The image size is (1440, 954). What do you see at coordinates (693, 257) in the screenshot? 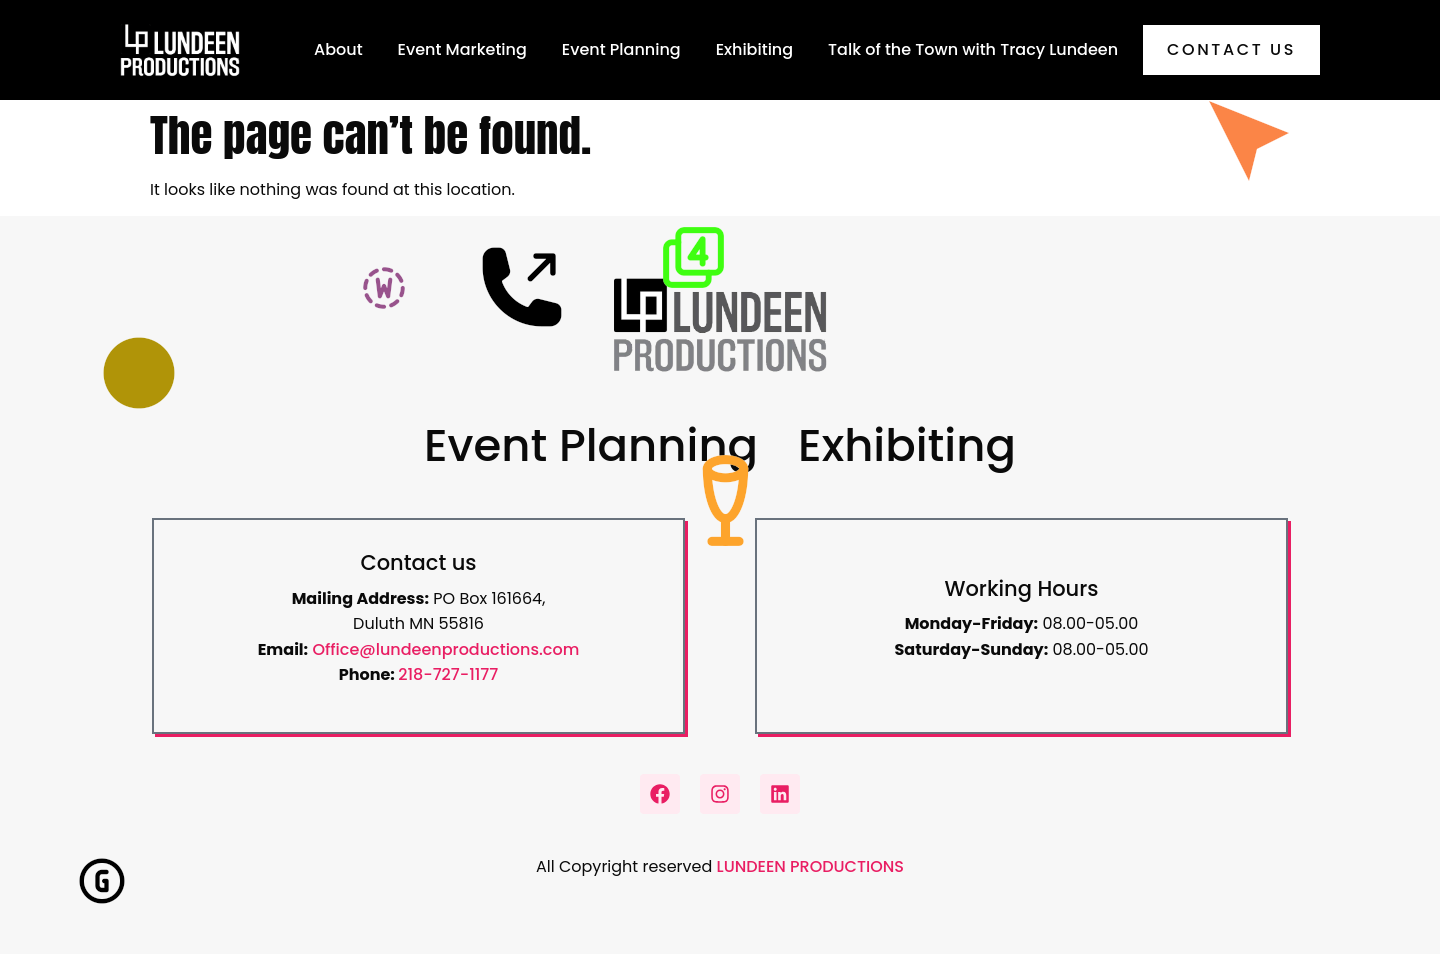
I see `view item 4 in a collection or series` at bounding box center [693, 257].